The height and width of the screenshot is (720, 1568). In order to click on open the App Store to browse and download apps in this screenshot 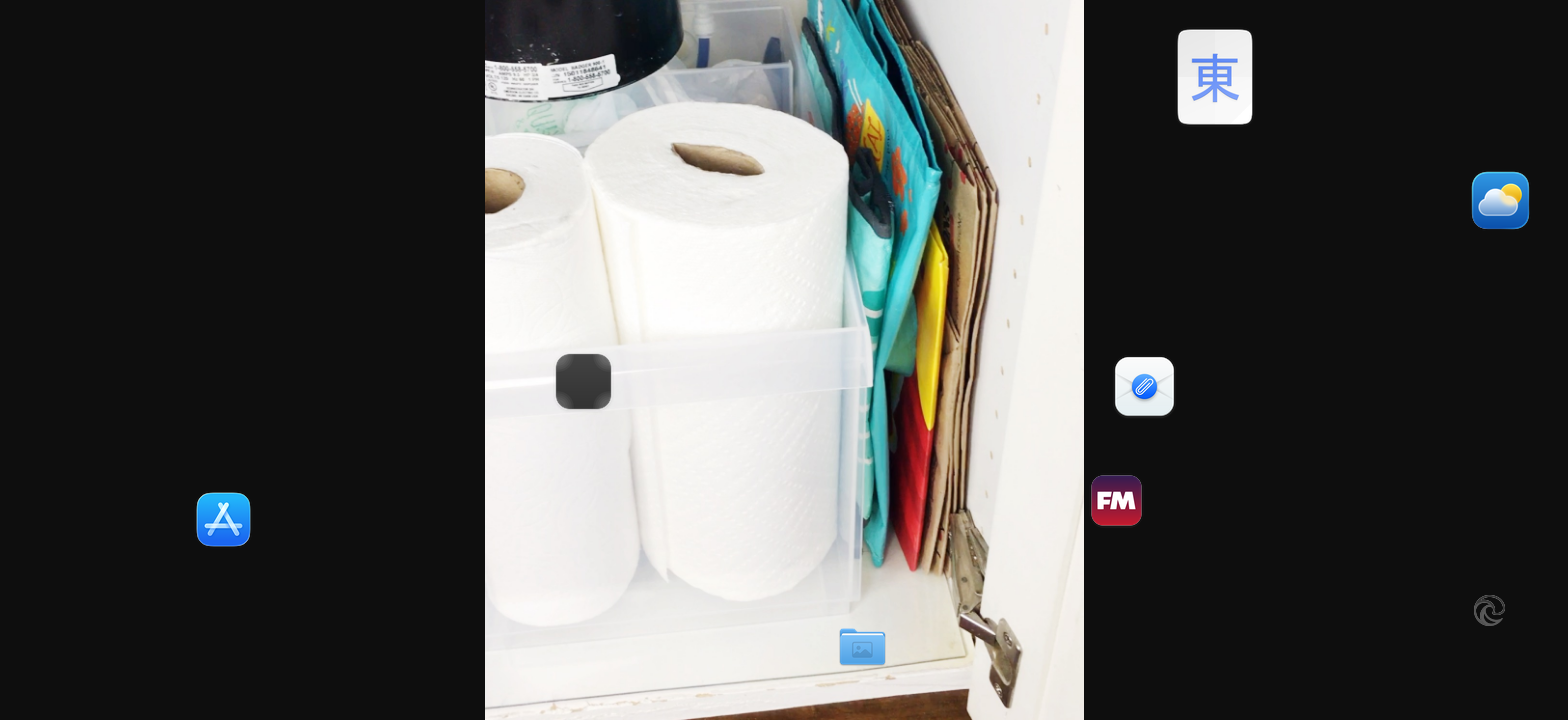, I will do `click(223, 519)`.